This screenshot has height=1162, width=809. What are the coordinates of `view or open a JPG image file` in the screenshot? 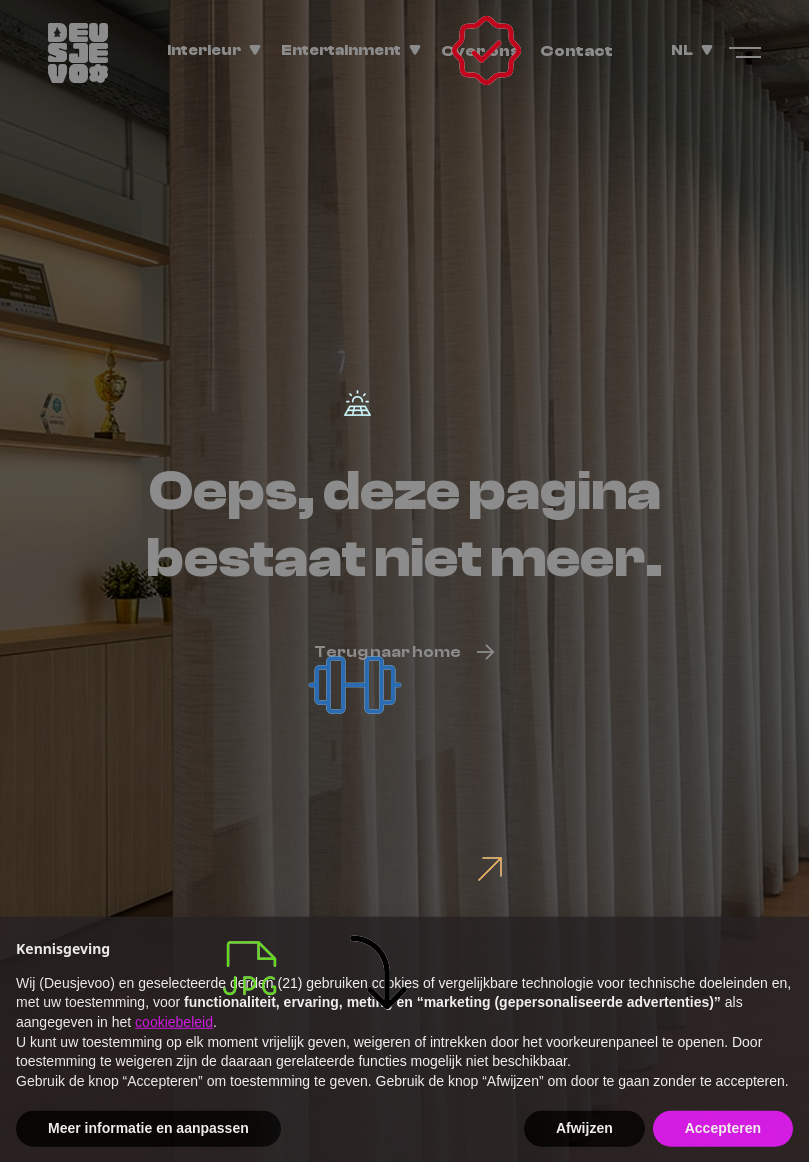 It's located at (251, 970).